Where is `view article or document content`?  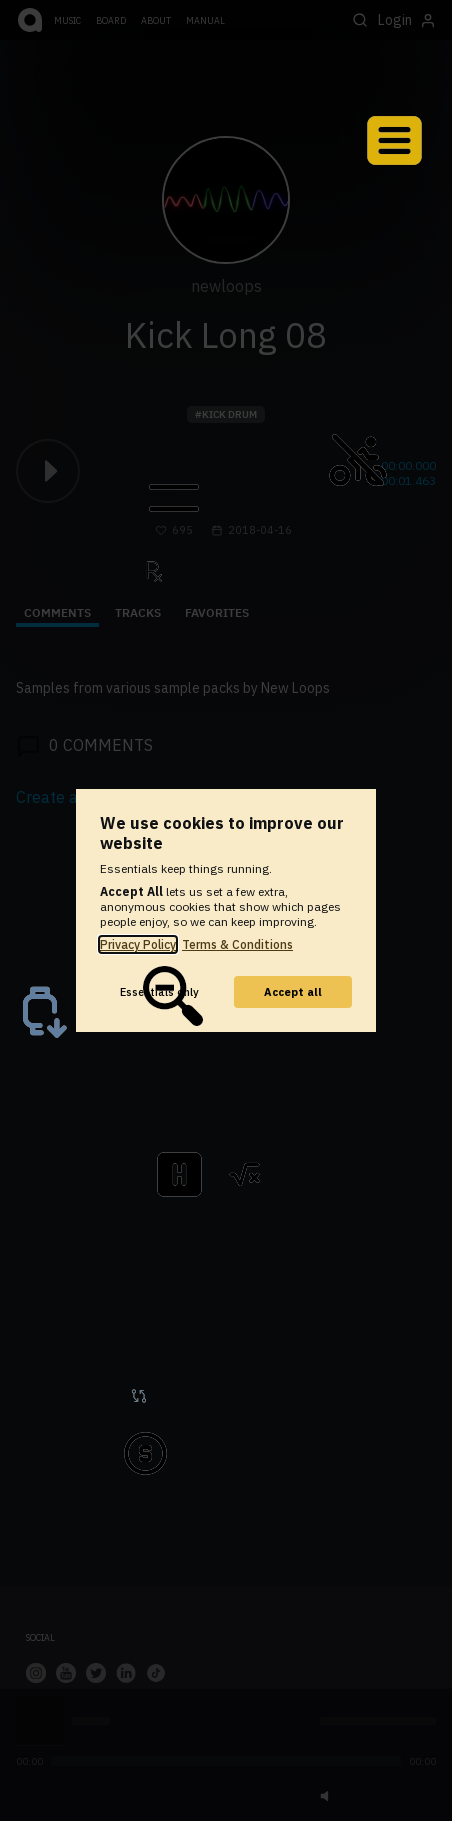 view article or document content is located at coordinates (394, 140).